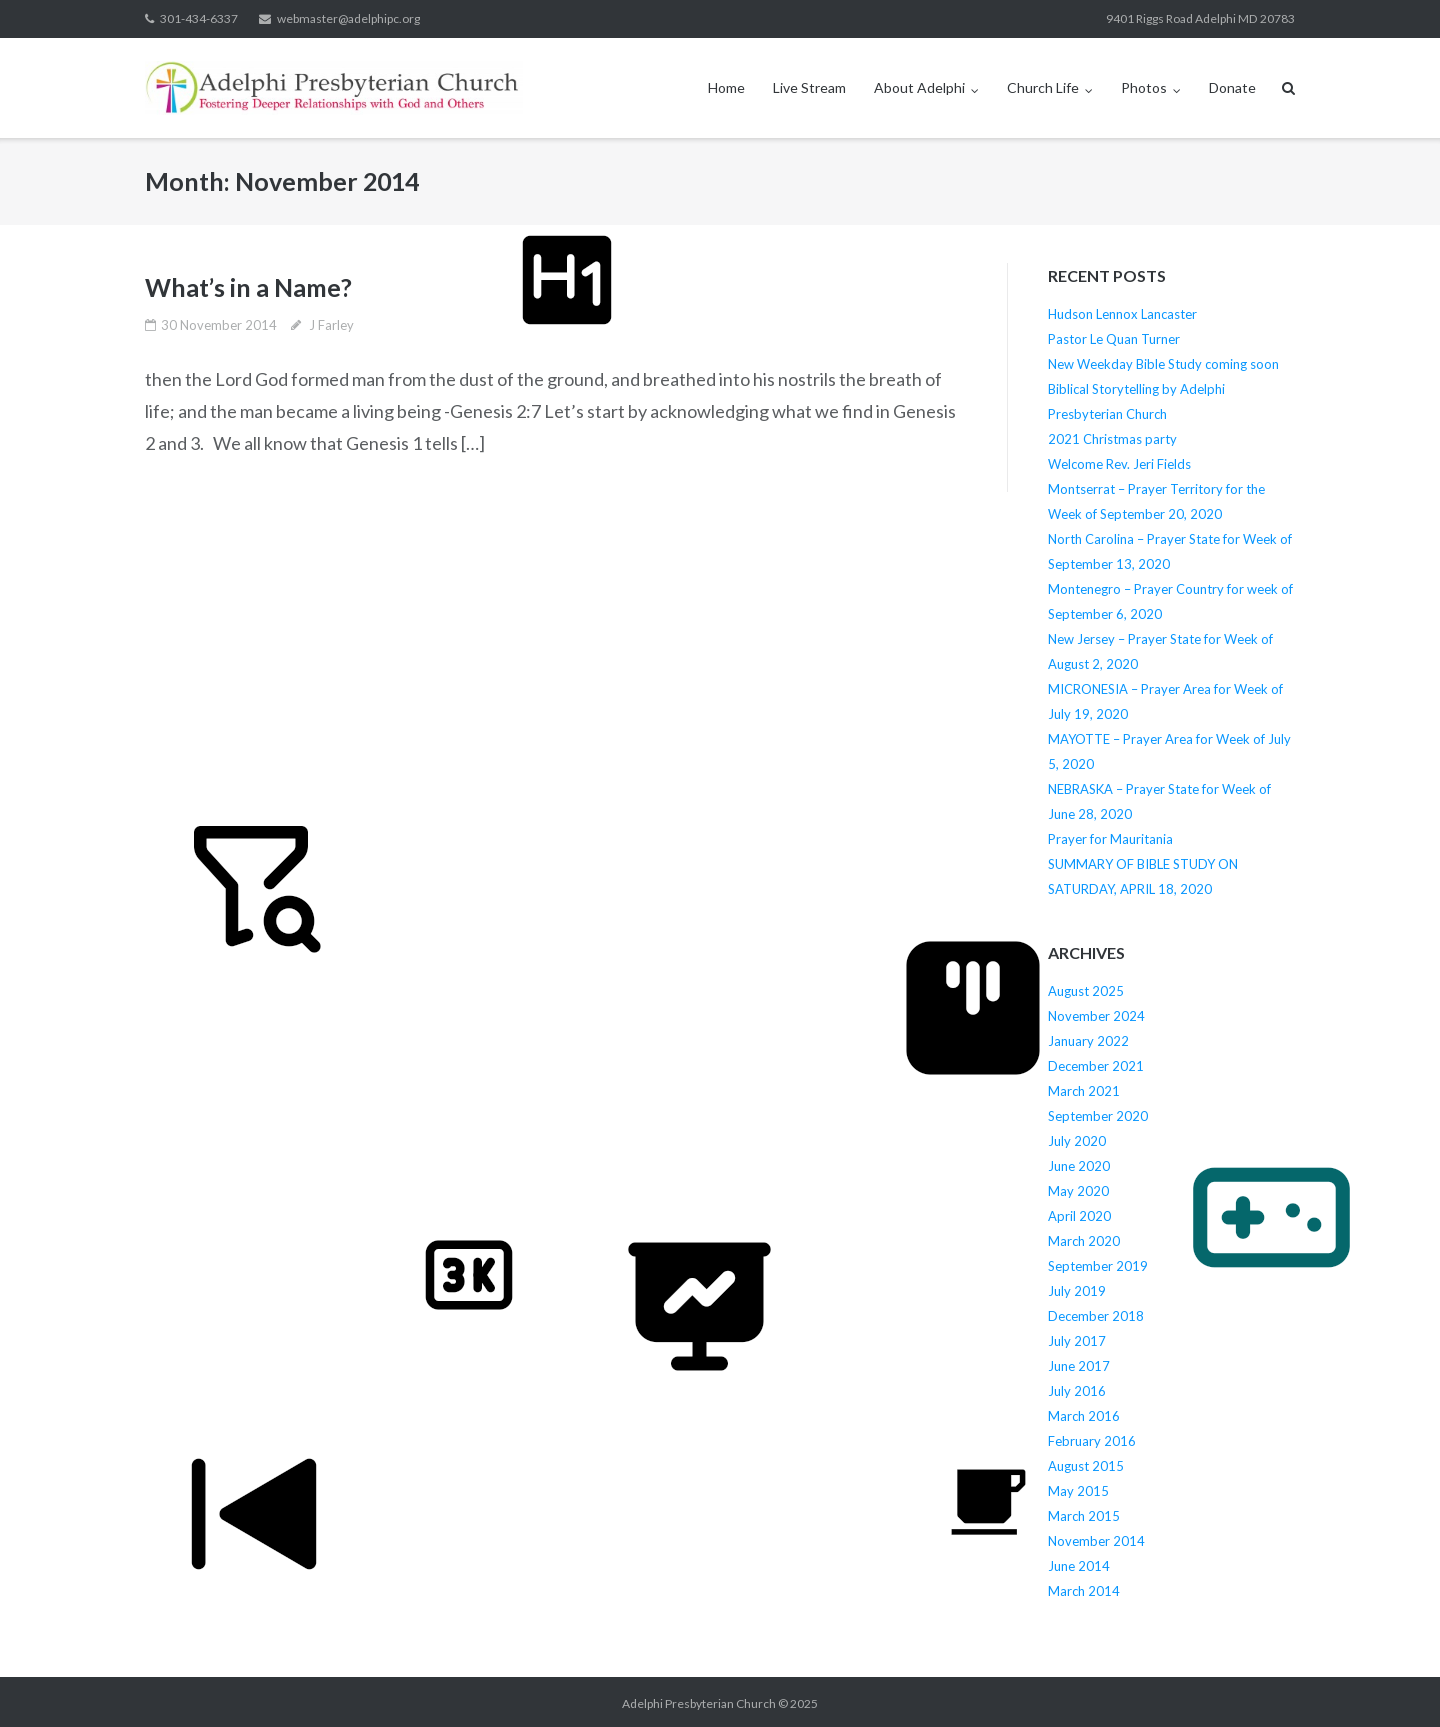  I want to click on align content to top center of container, so click(973, 1008).